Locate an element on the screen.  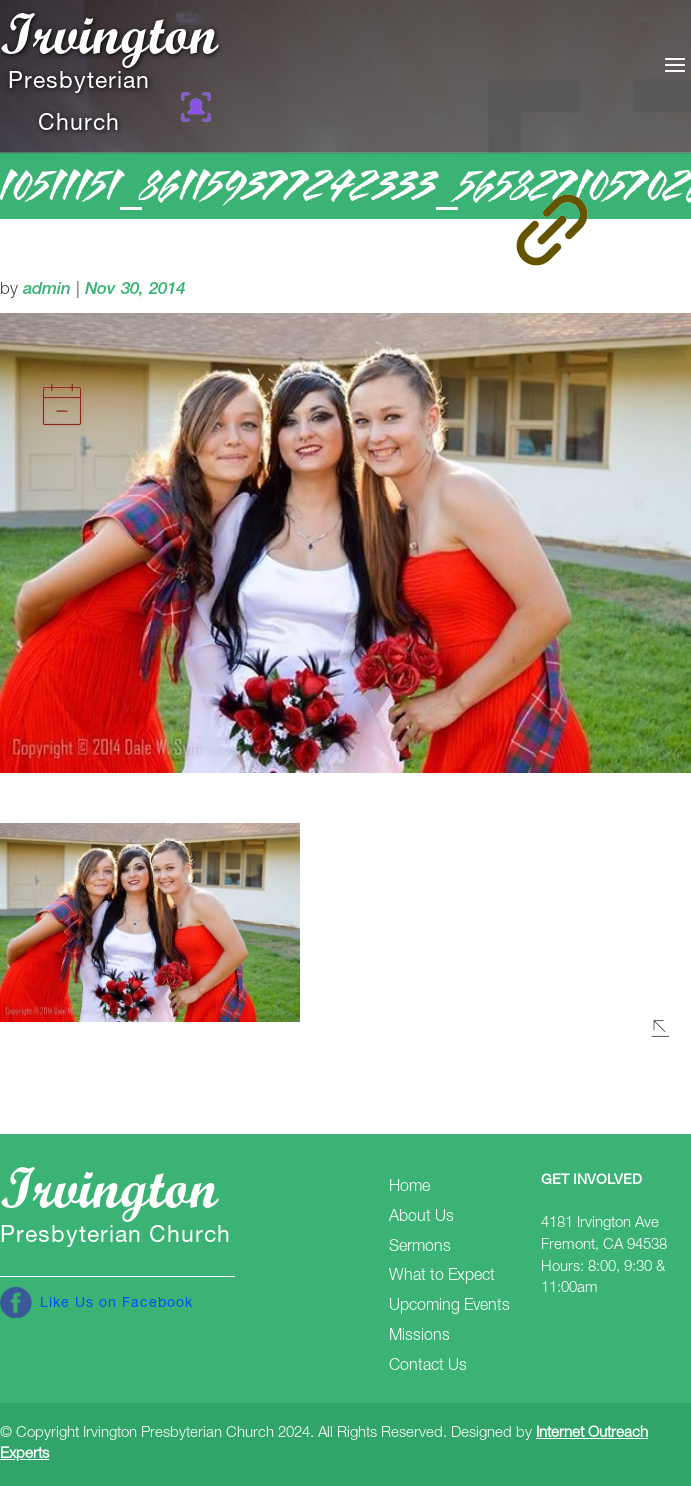
remove an event from your calendar is located at coordinates (62, 406).